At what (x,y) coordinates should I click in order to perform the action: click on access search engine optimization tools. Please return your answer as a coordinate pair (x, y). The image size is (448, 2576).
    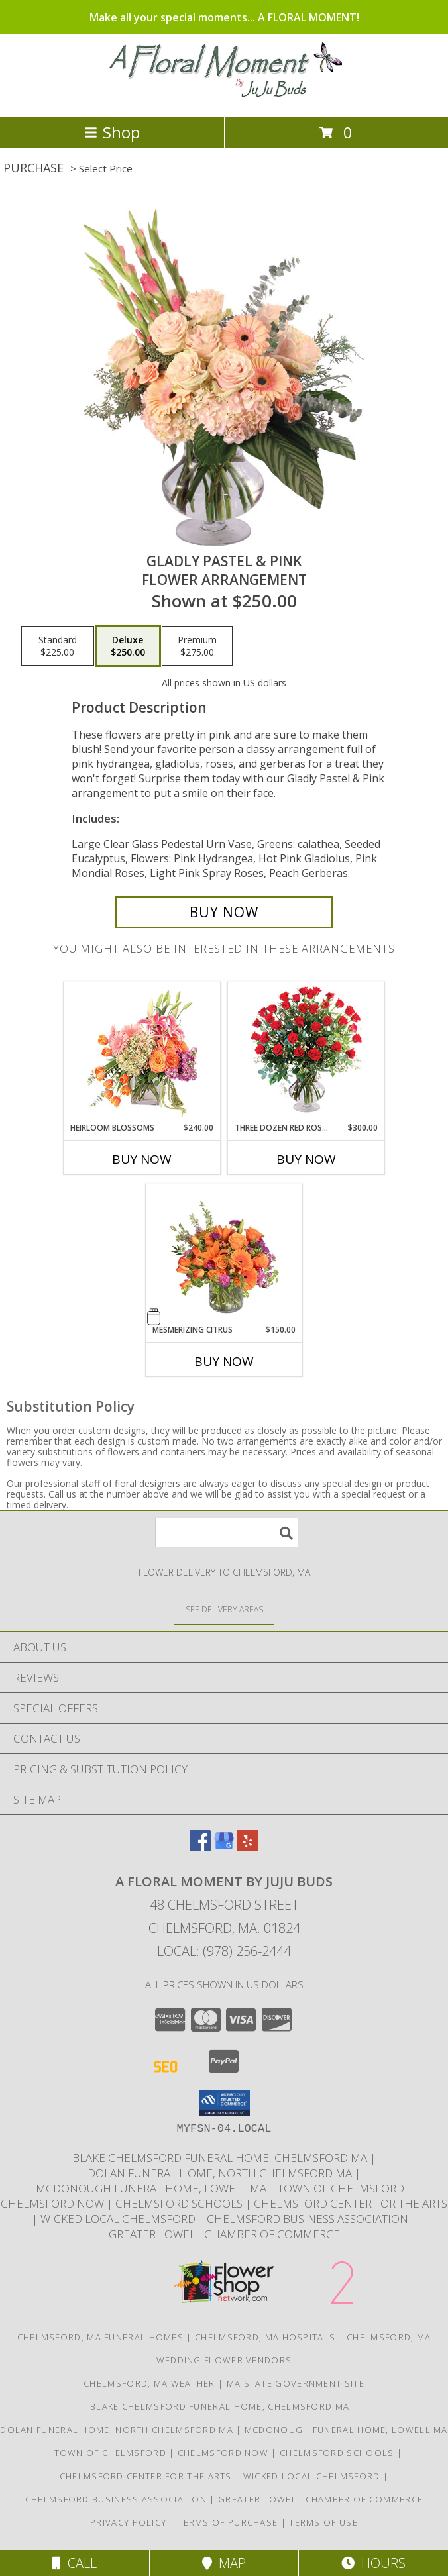
    Looking at the image, I should click on (166, 2067).